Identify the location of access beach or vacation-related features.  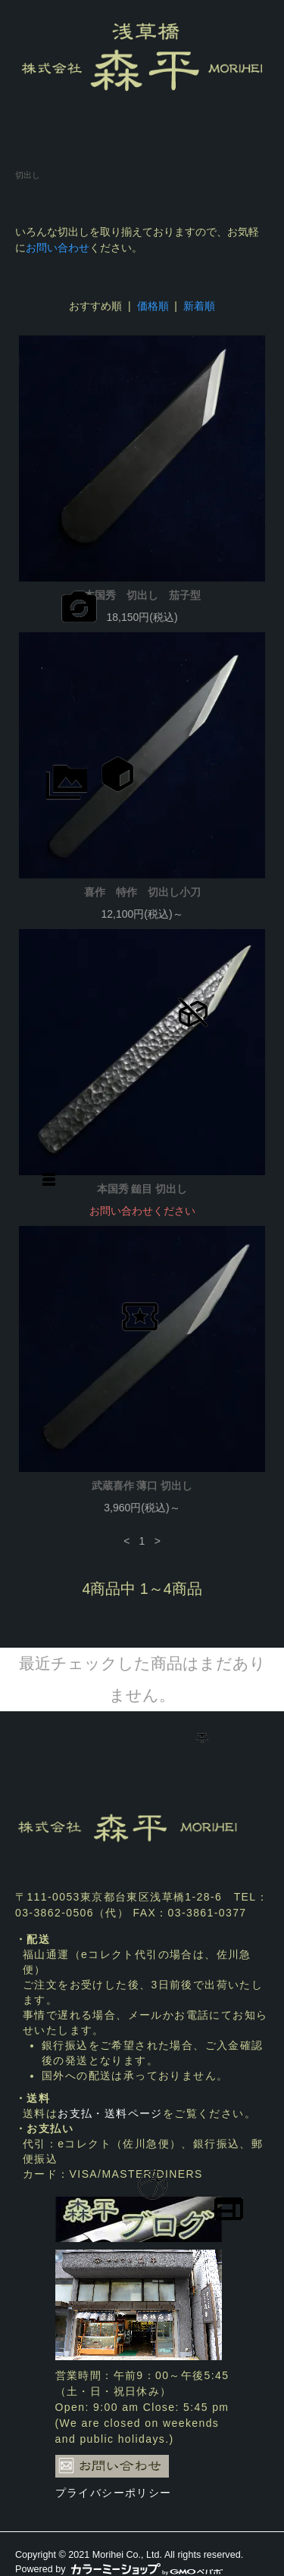
(152, 2185).